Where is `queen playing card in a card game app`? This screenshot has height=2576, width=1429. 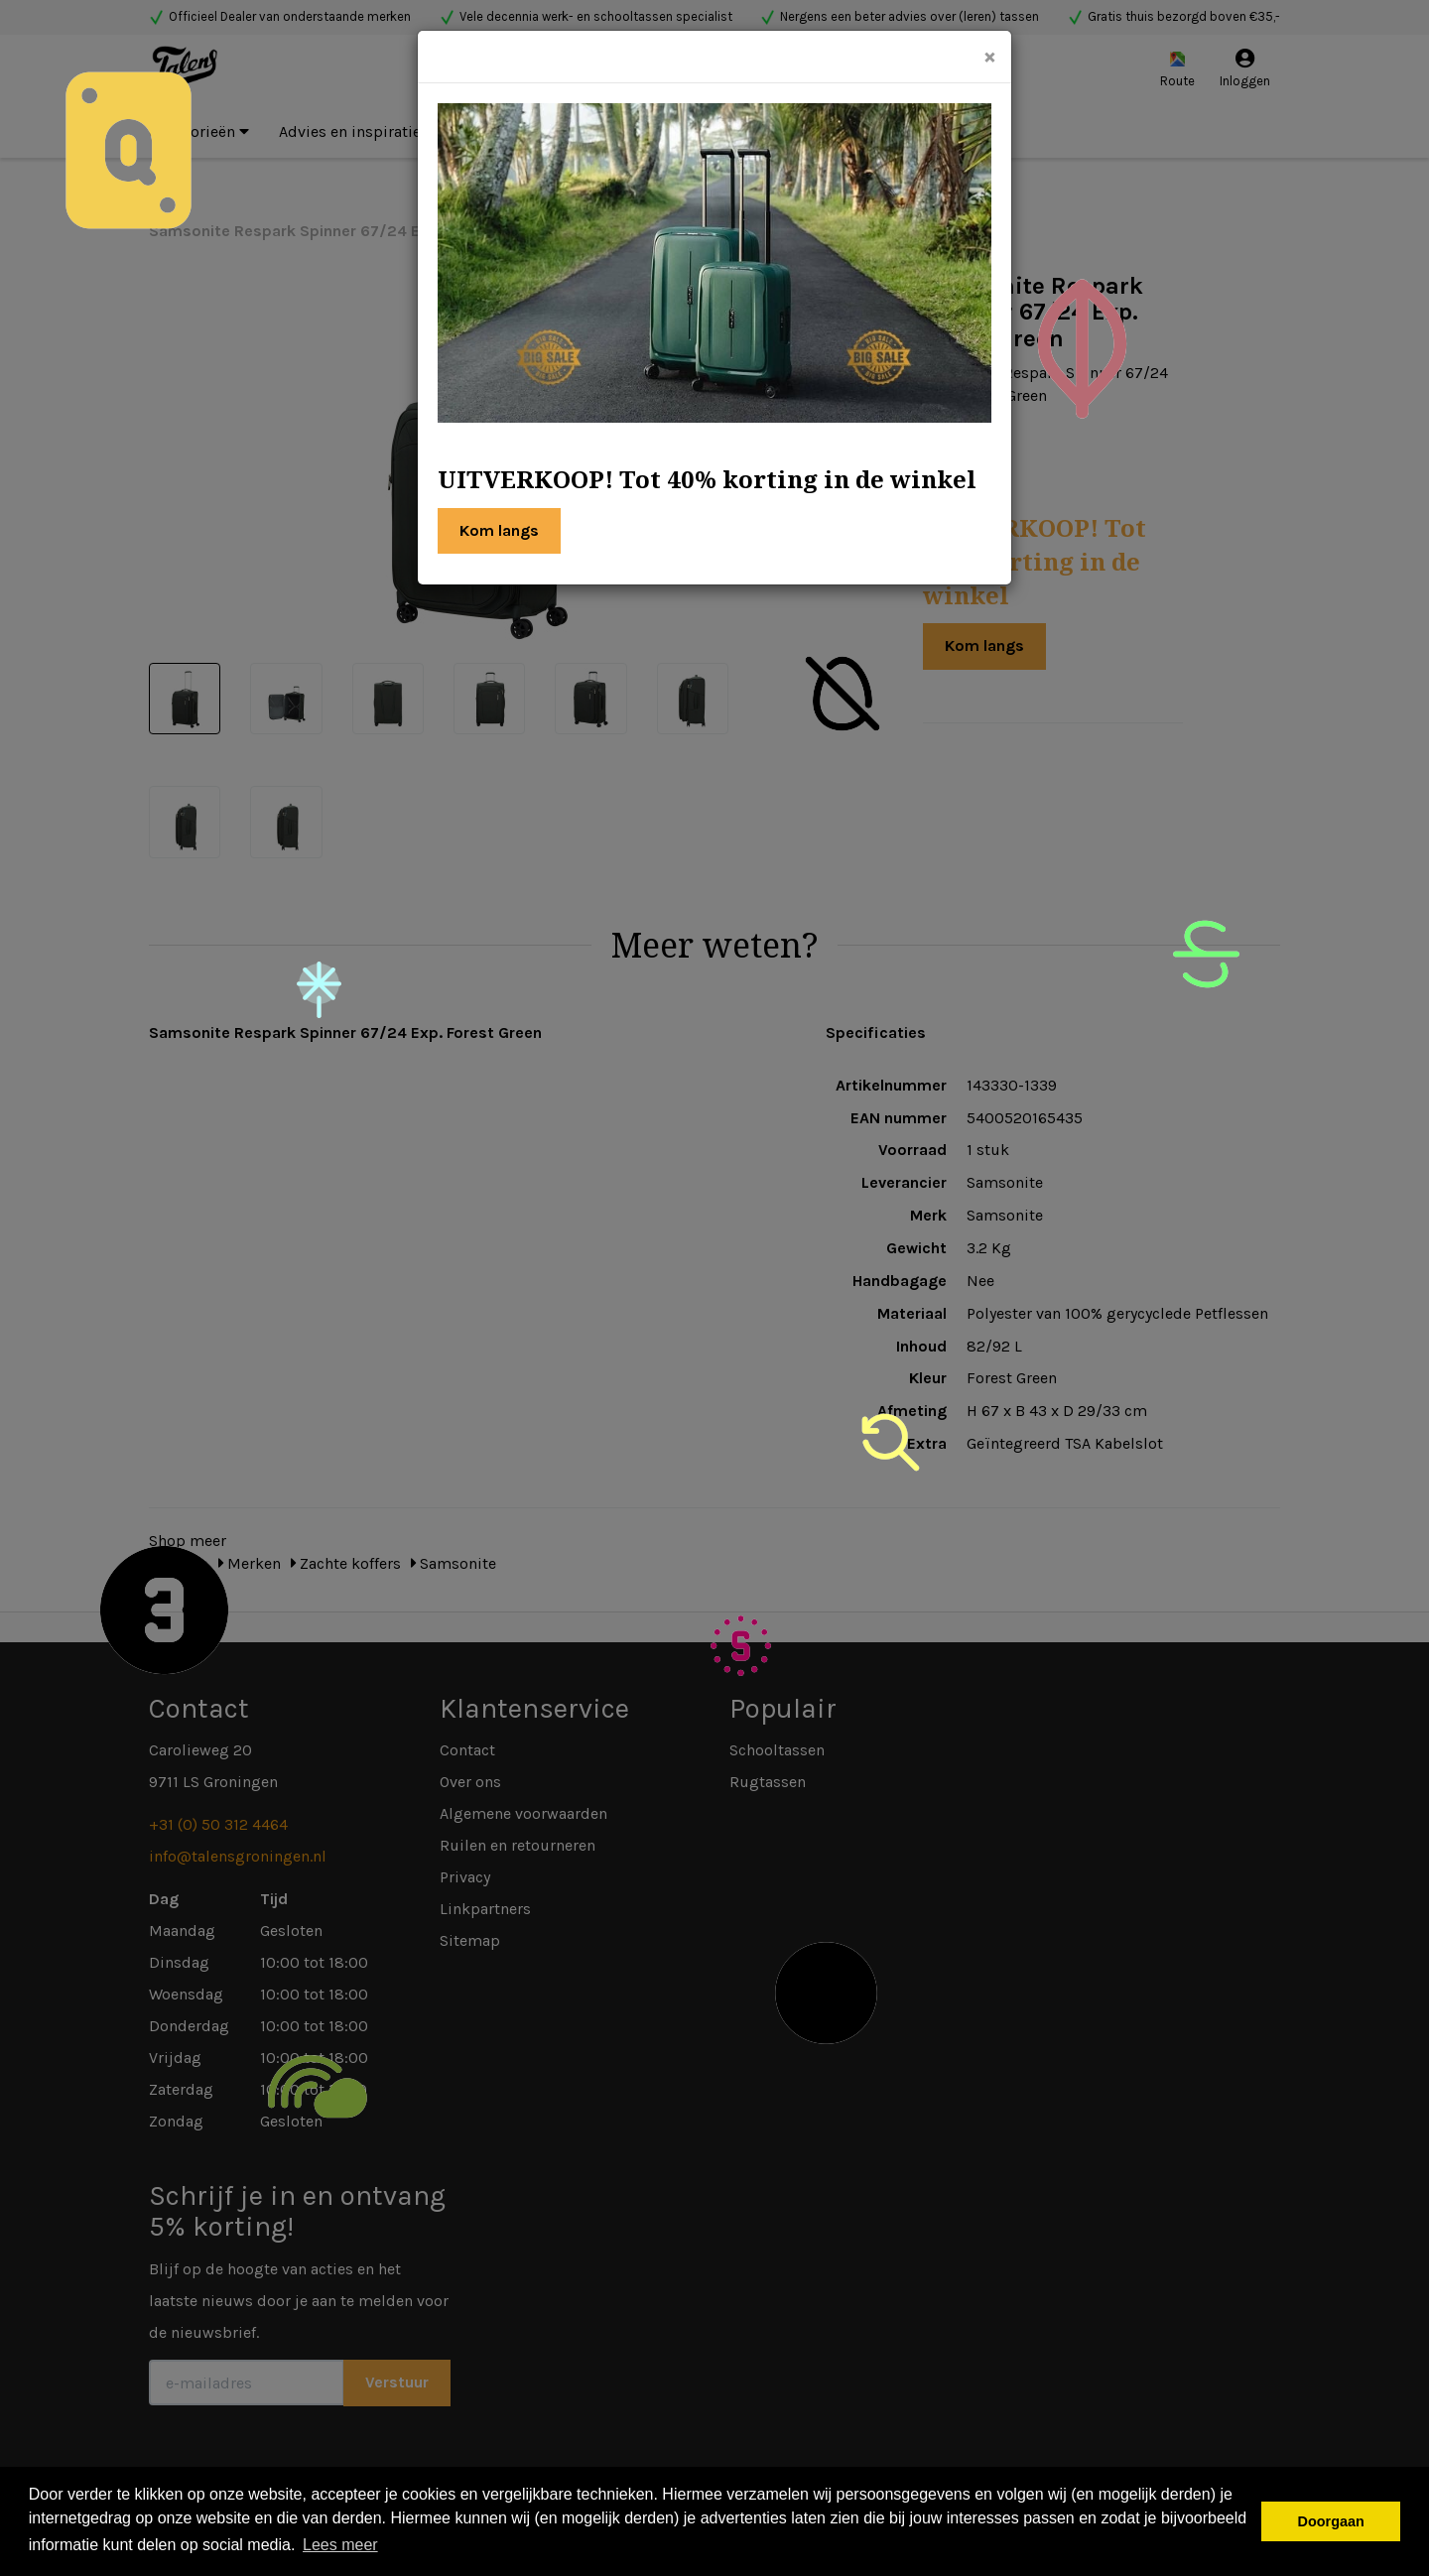 queen playing card in a card game app is located at coordinates (128, 150).